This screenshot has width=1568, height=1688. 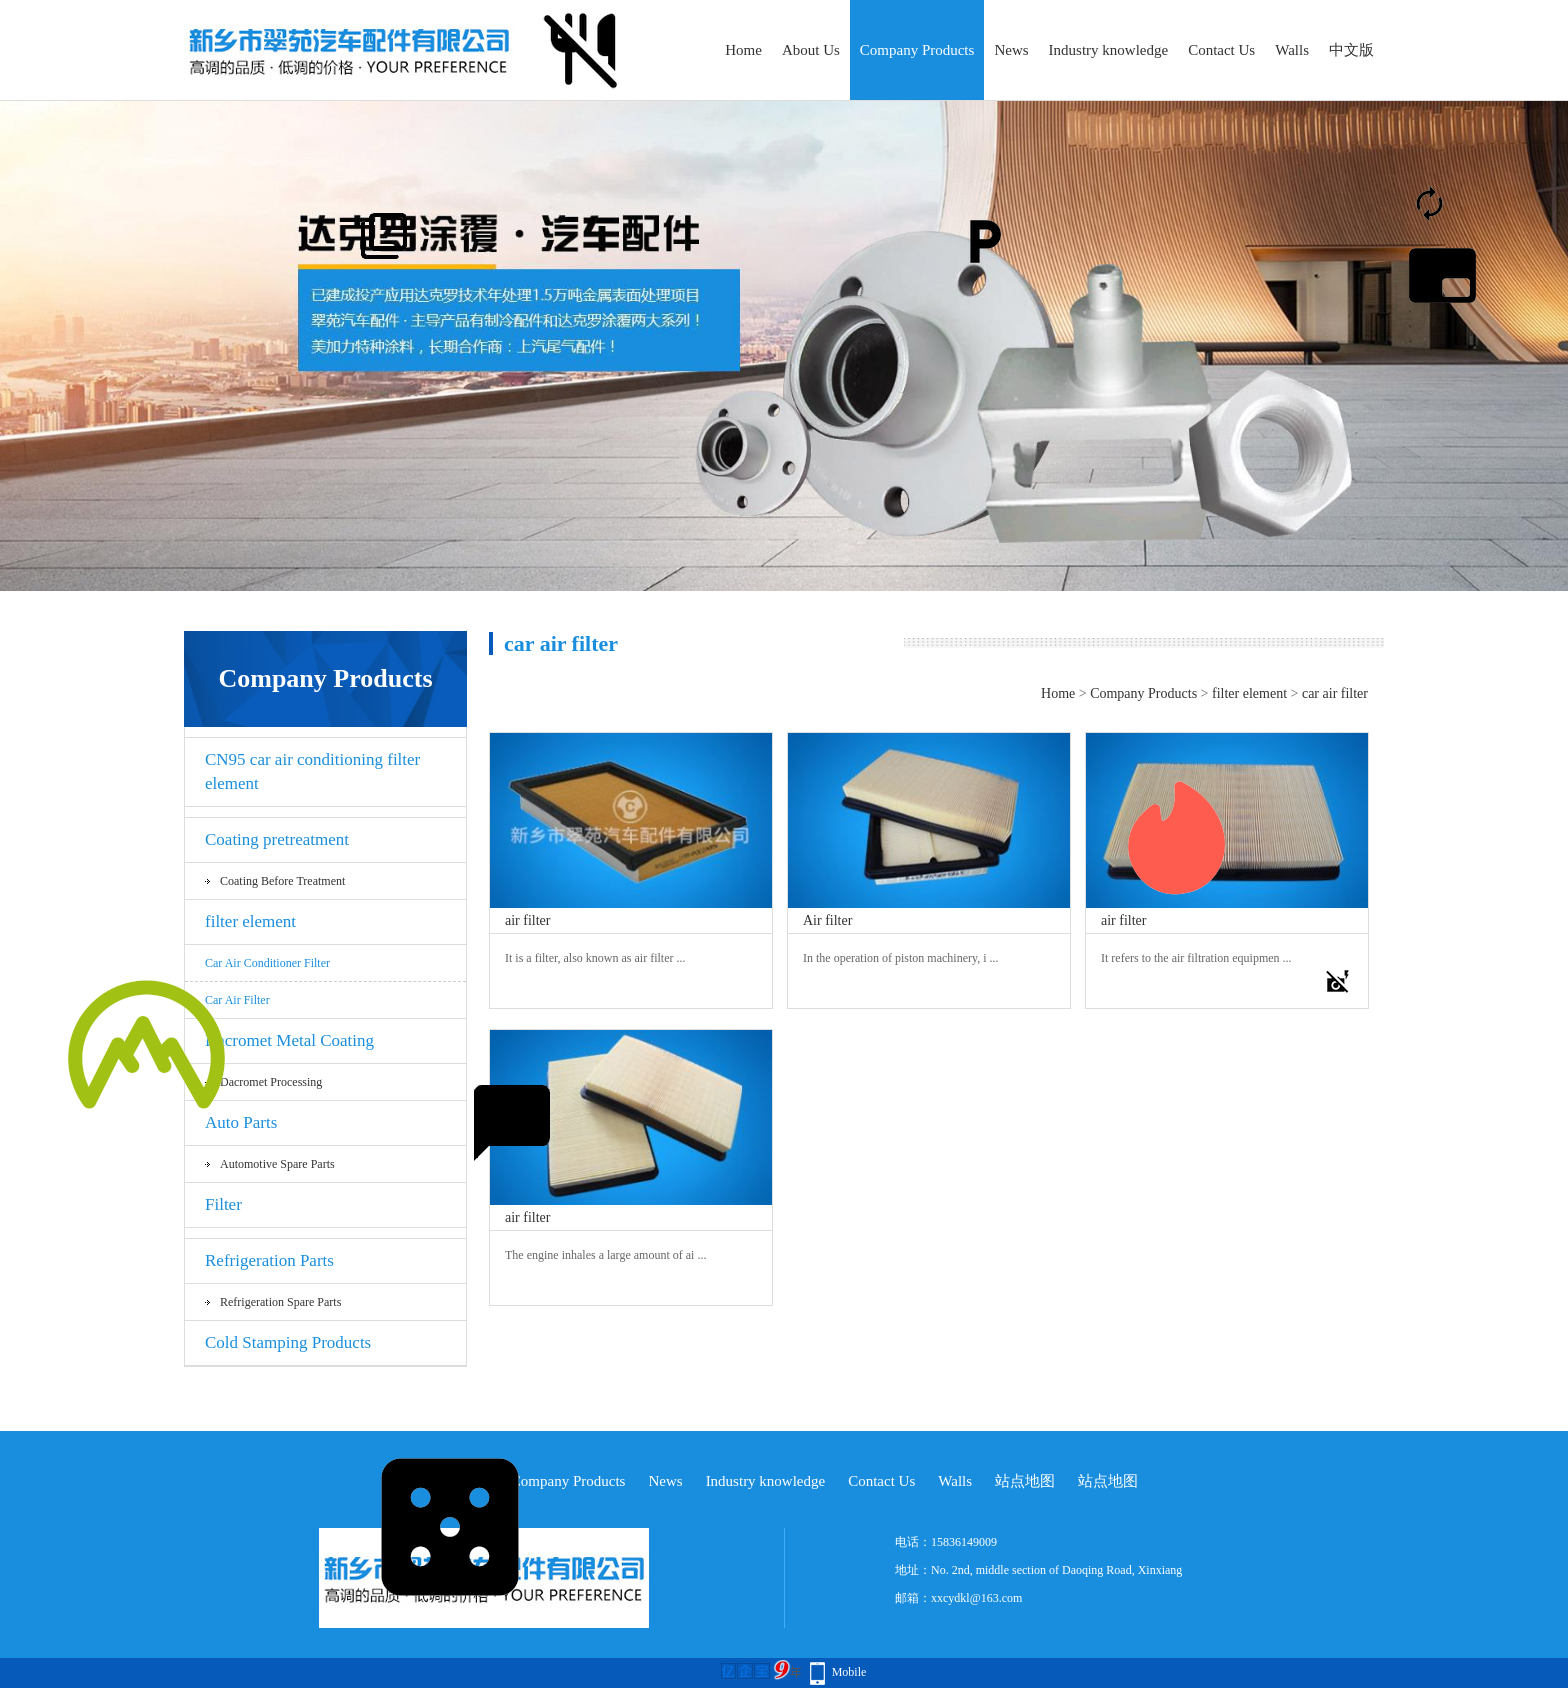 What do you see at coordinates (384, 236) in the screenshot?
I see `view multiple layers or stacked items` at bounding box center [384, 236].